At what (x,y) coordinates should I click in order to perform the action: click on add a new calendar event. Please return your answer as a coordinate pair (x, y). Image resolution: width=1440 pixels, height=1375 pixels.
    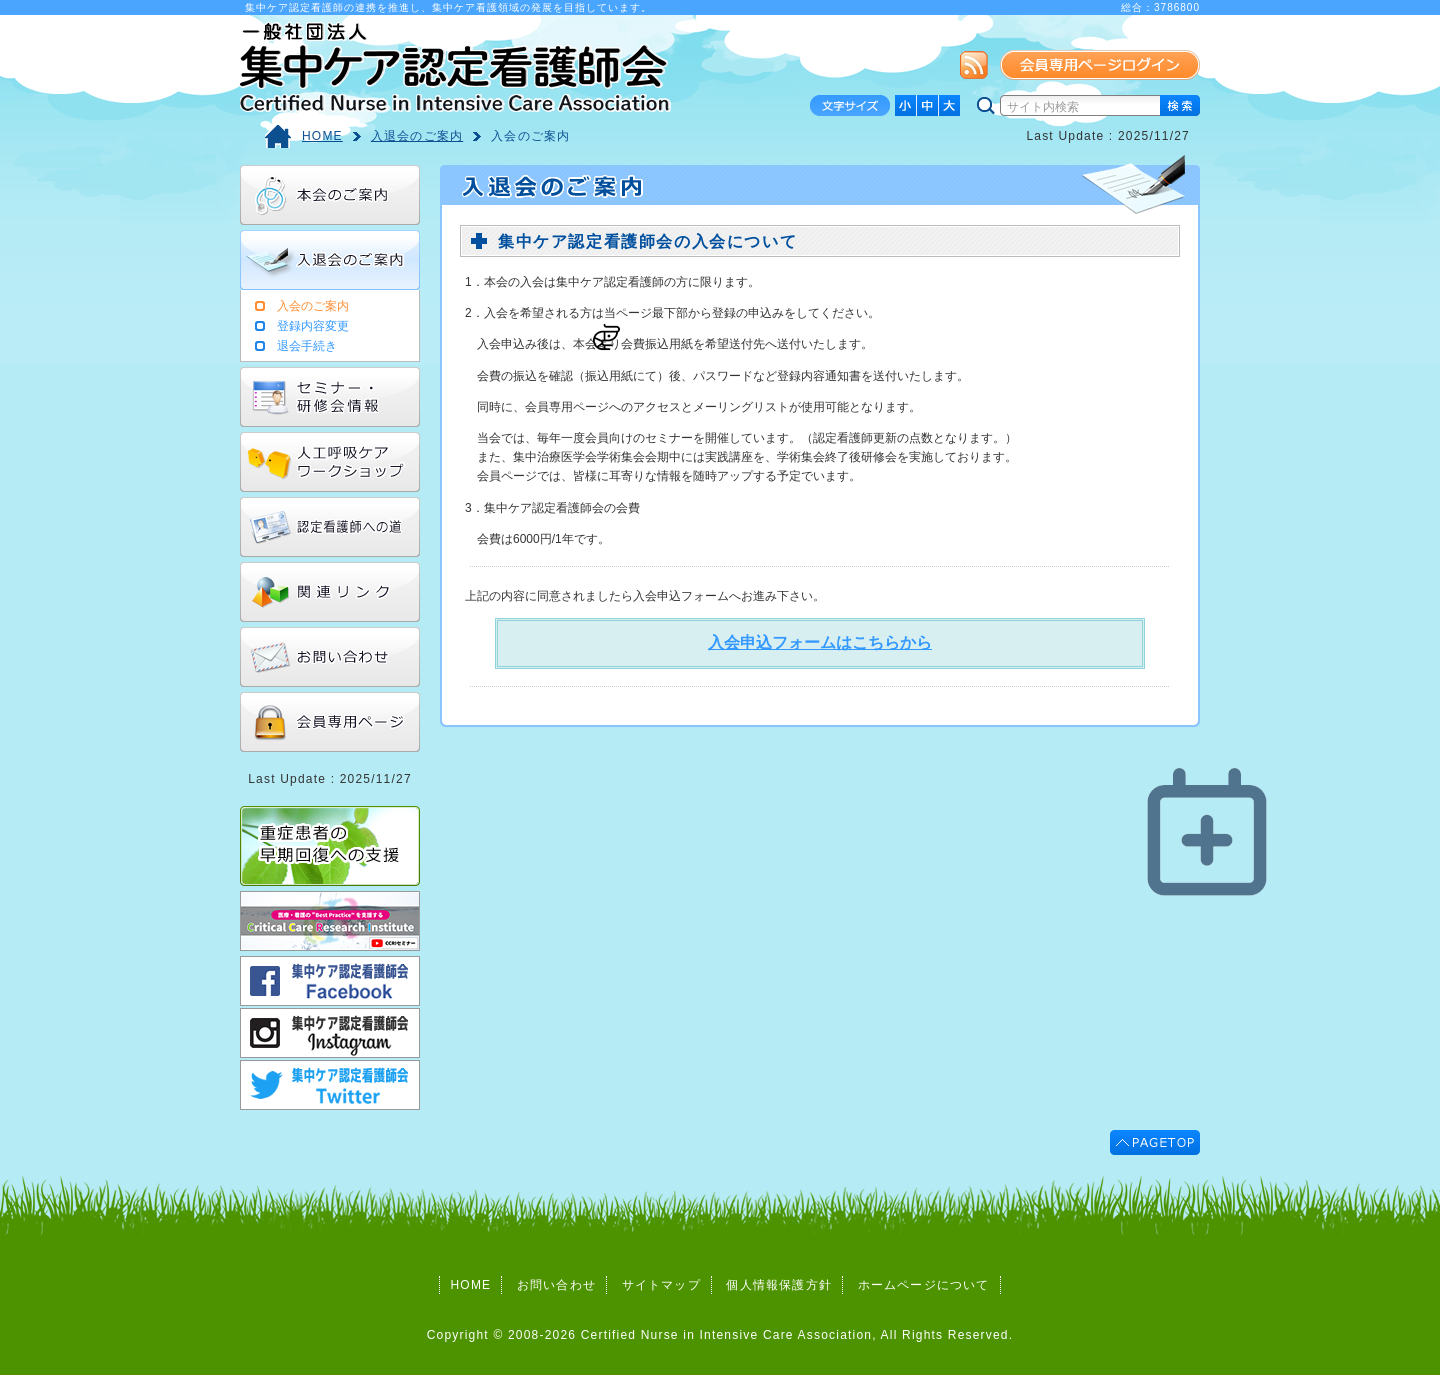
    Looking at the image, I should click on (1207, 836).